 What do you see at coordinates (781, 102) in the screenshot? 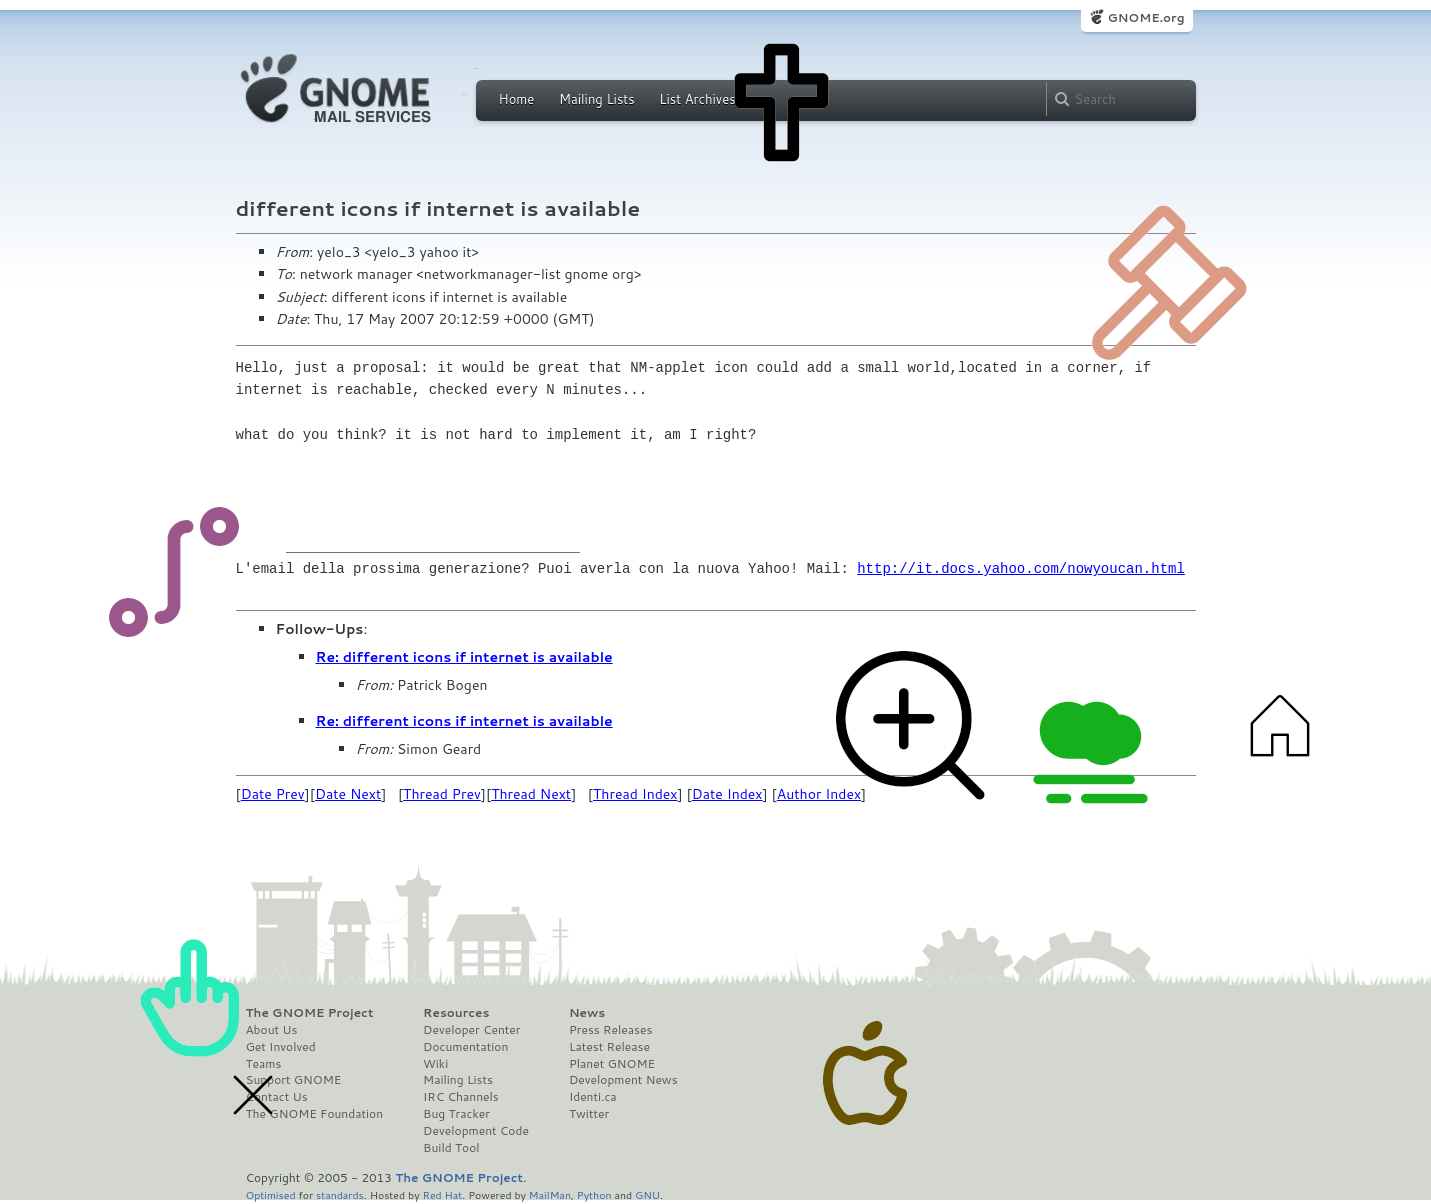
I see `religious or faith-related content` at bounding box center [781, 102].